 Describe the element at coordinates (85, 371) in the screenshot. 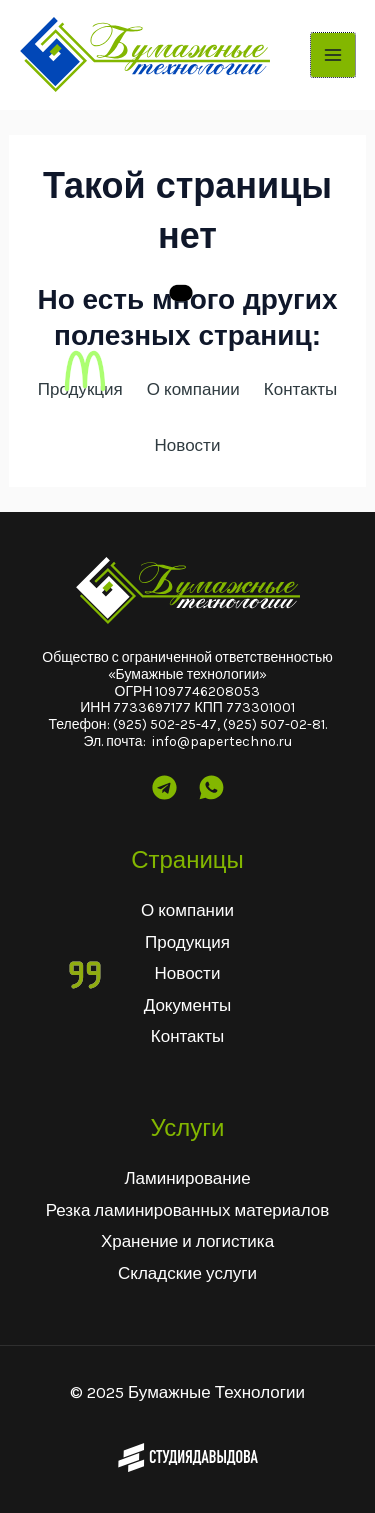

I see `open the McDonald's app or website` at that location.